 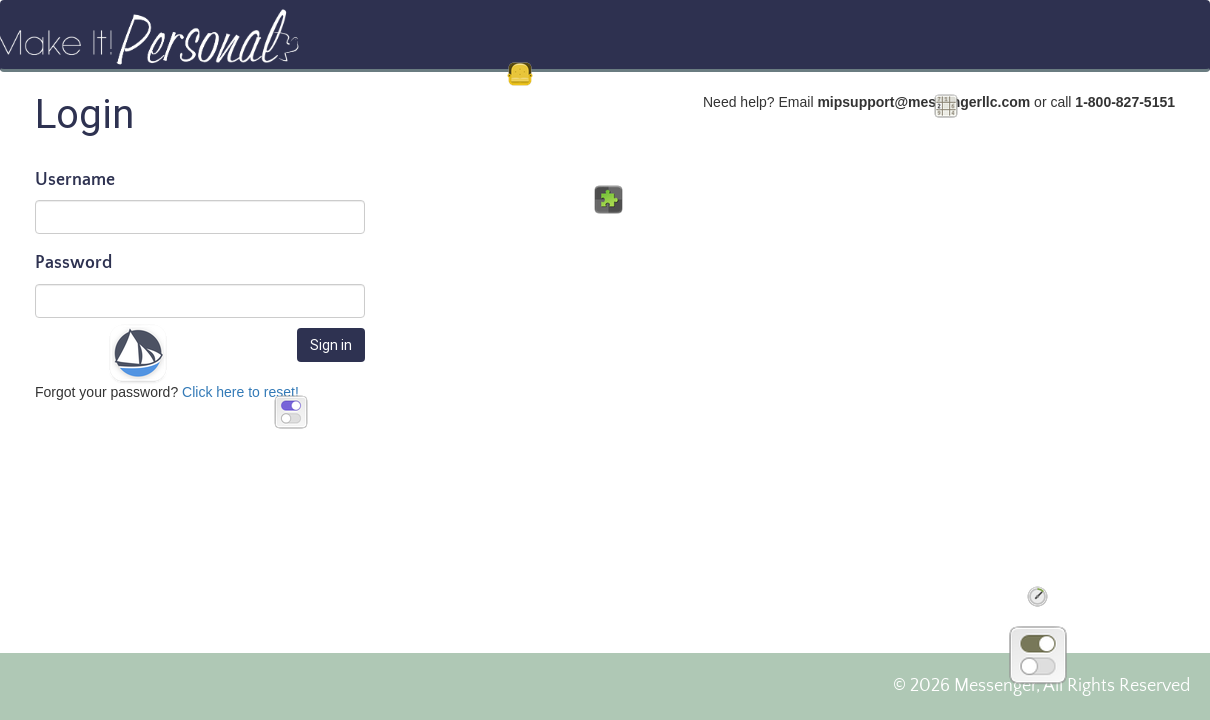 I want to click on open unity tweak tool settings, so click(x=1038, y=655).